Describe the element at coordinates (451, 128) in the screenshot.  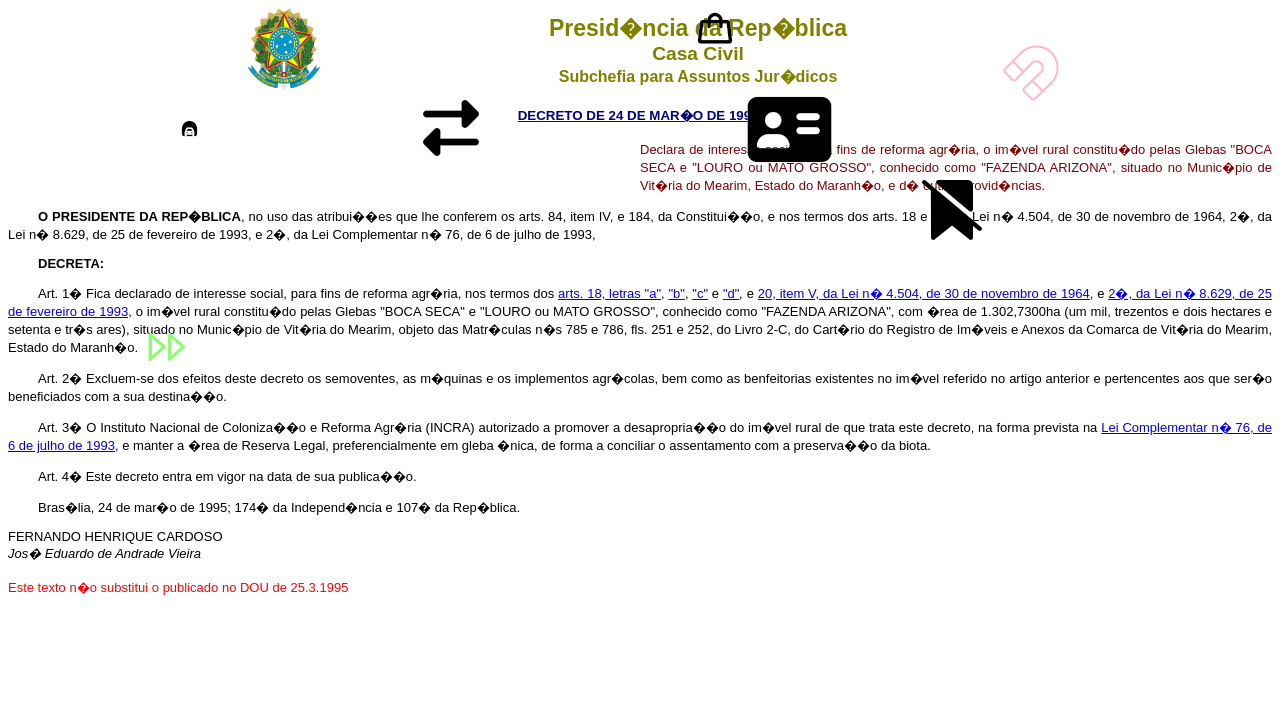
I see `swap or exchange items` at that location.